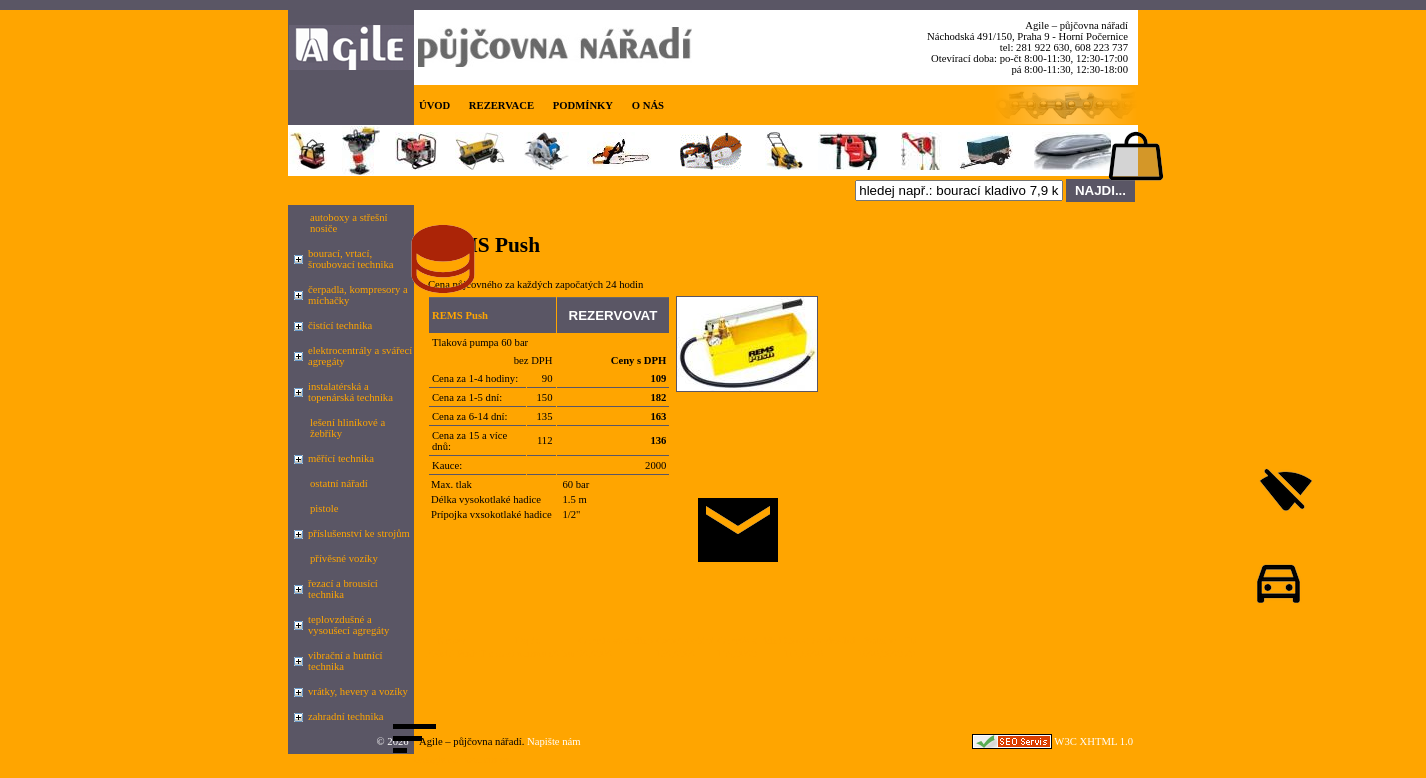  Describe the element at coordinates (443, 259) in the screenshot. I see `access database or data storage` at that location.